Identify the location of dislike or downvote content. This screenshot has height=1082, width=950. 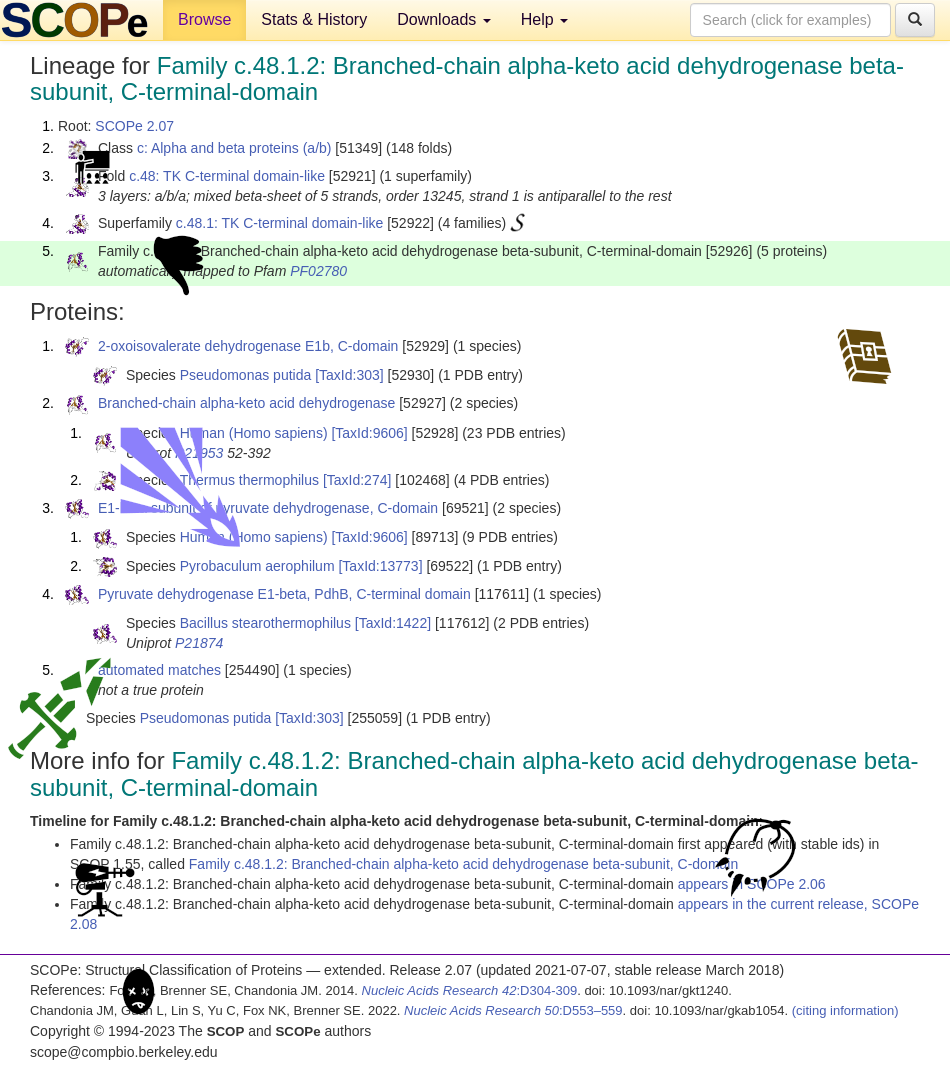
(178, 265).